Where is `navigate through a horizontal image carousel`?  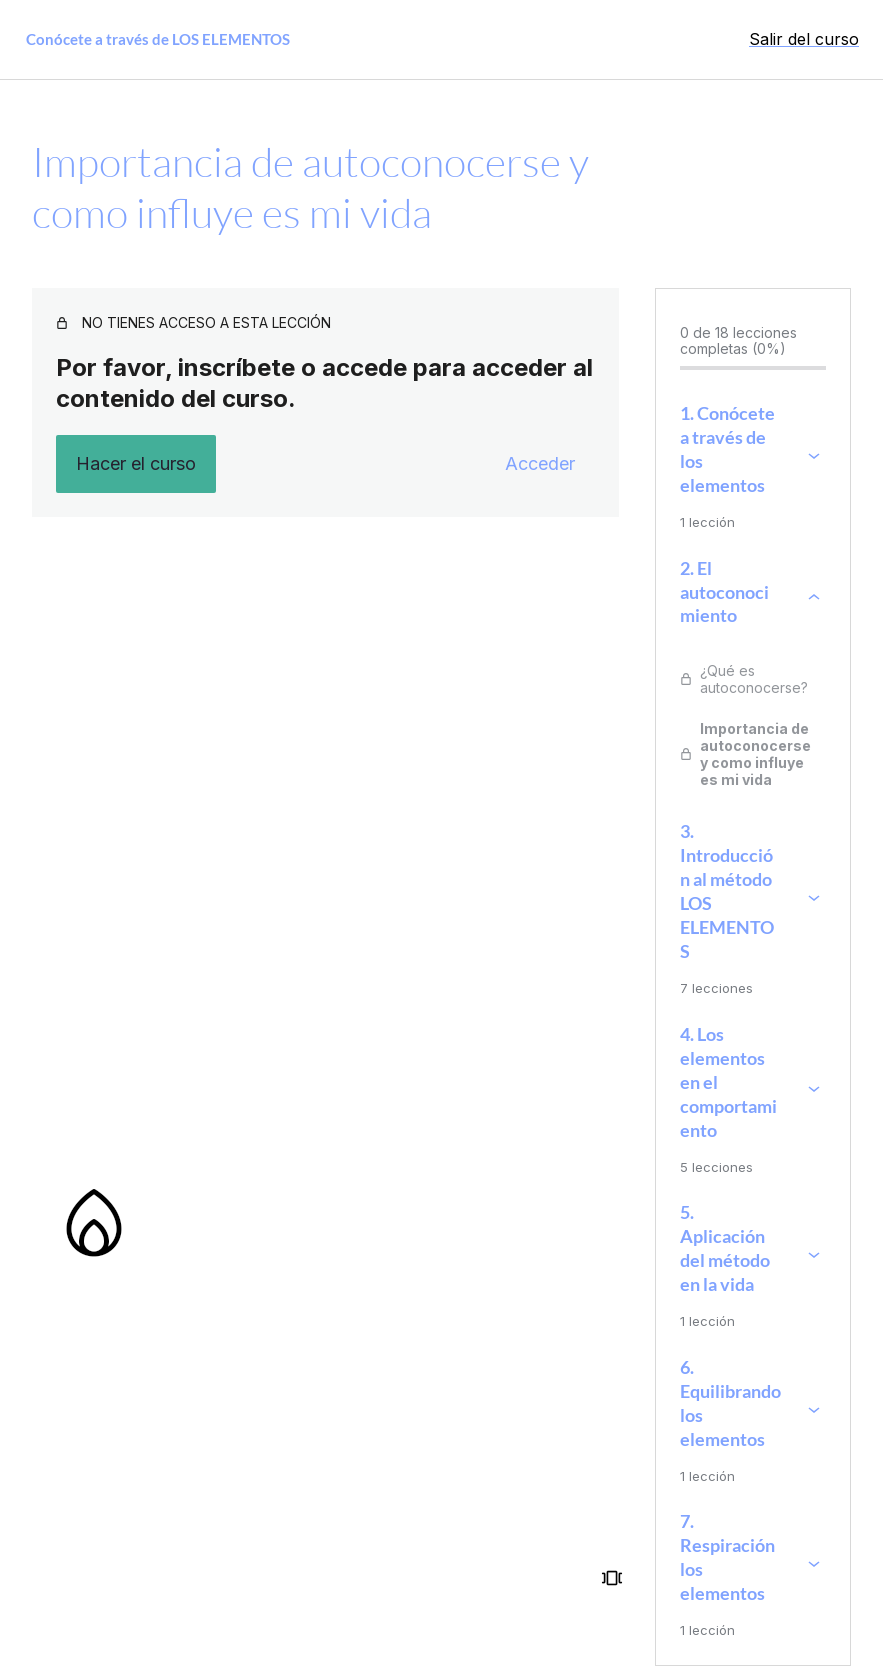 navigate through a horizontal image carousel is located at coordinates (612, 1578).